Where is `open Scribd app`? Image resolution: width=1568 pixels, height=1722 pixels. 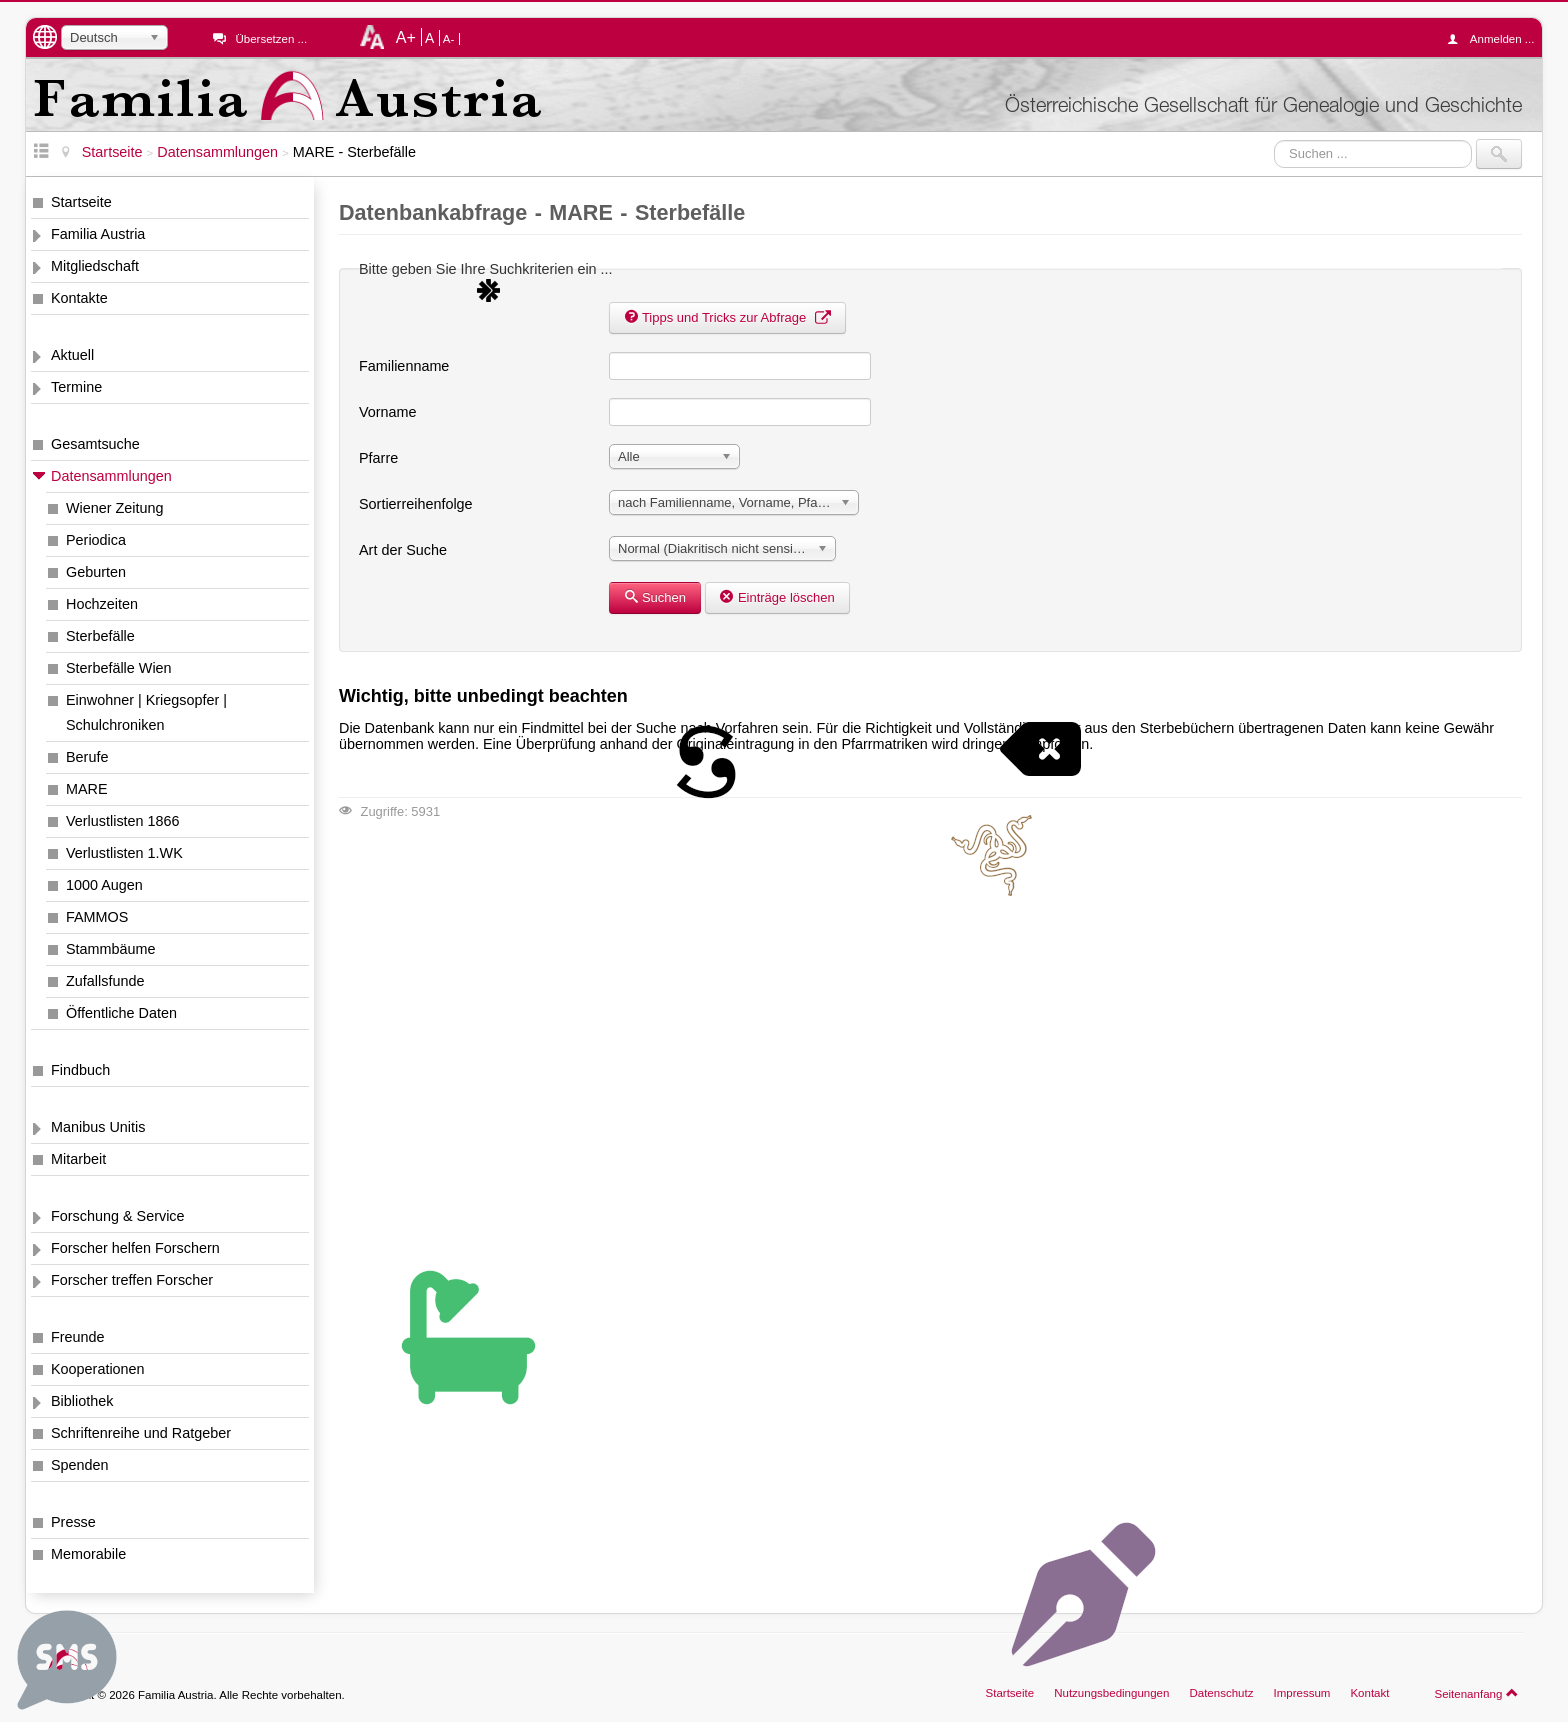
open Scribd app is located at coordinates (706, 762).